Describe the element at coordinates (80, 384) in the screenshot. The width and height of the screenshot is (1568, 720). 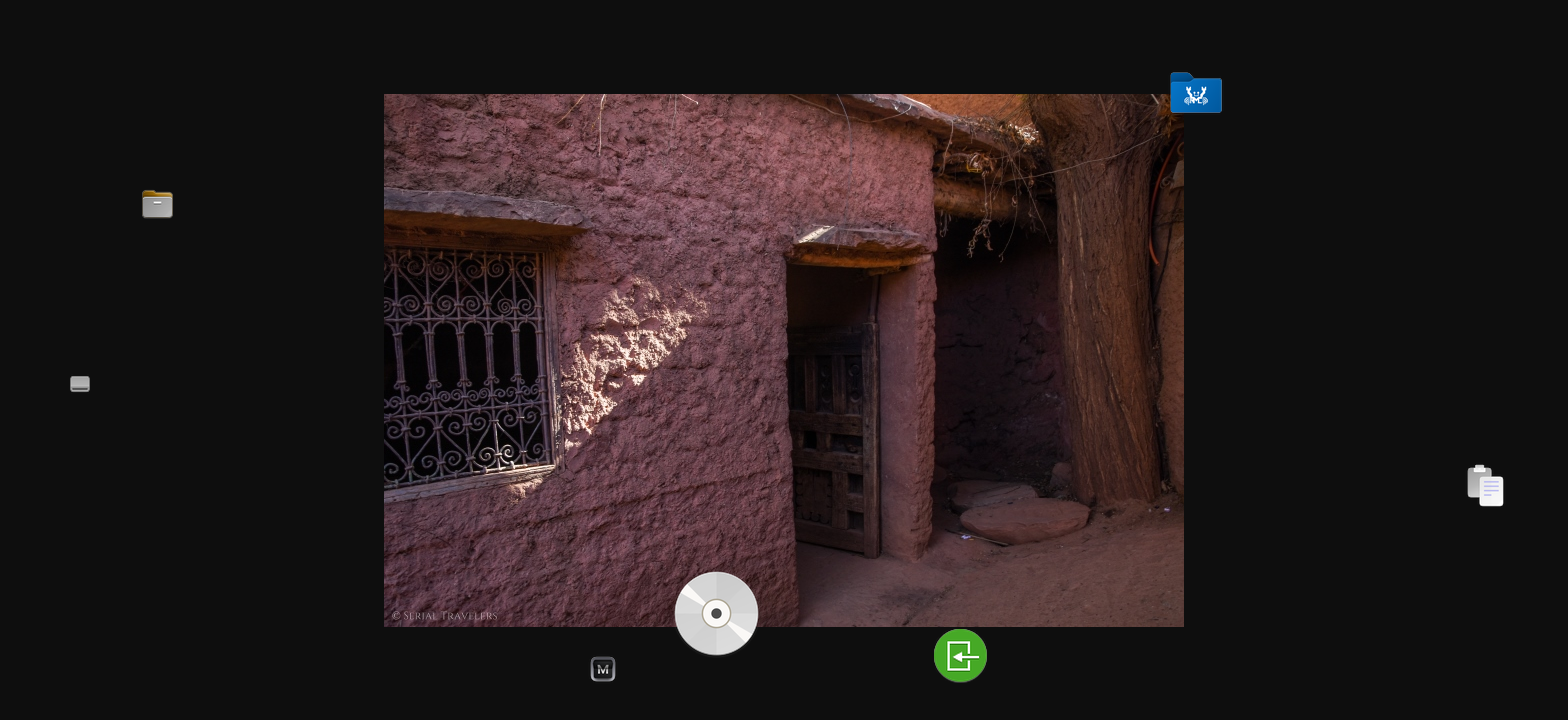
I see `access removable storage device` at that location.